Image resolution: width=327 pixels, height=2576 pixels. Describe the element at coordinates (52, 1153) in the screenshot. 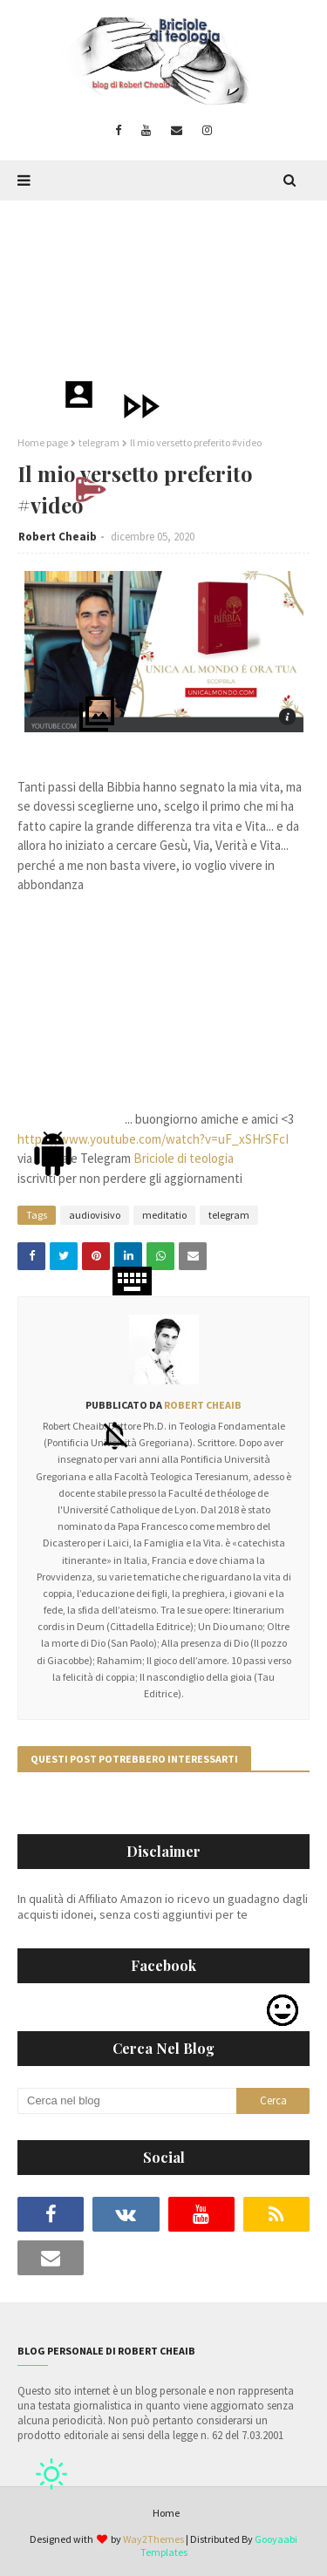

I see `android device or operating system indicator` at that location.